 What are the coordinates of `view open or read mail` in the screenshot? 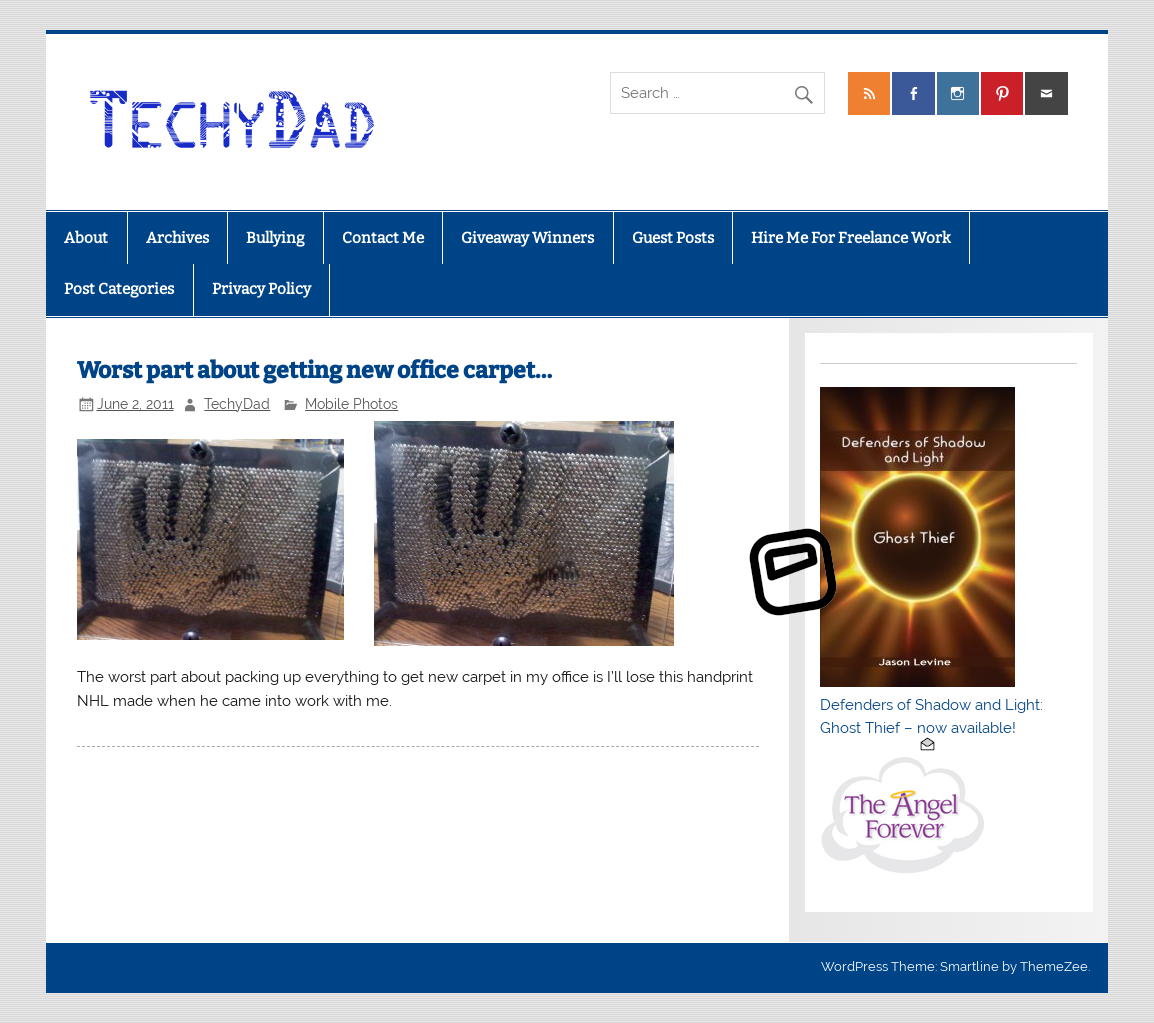 It's located at (927, 744).